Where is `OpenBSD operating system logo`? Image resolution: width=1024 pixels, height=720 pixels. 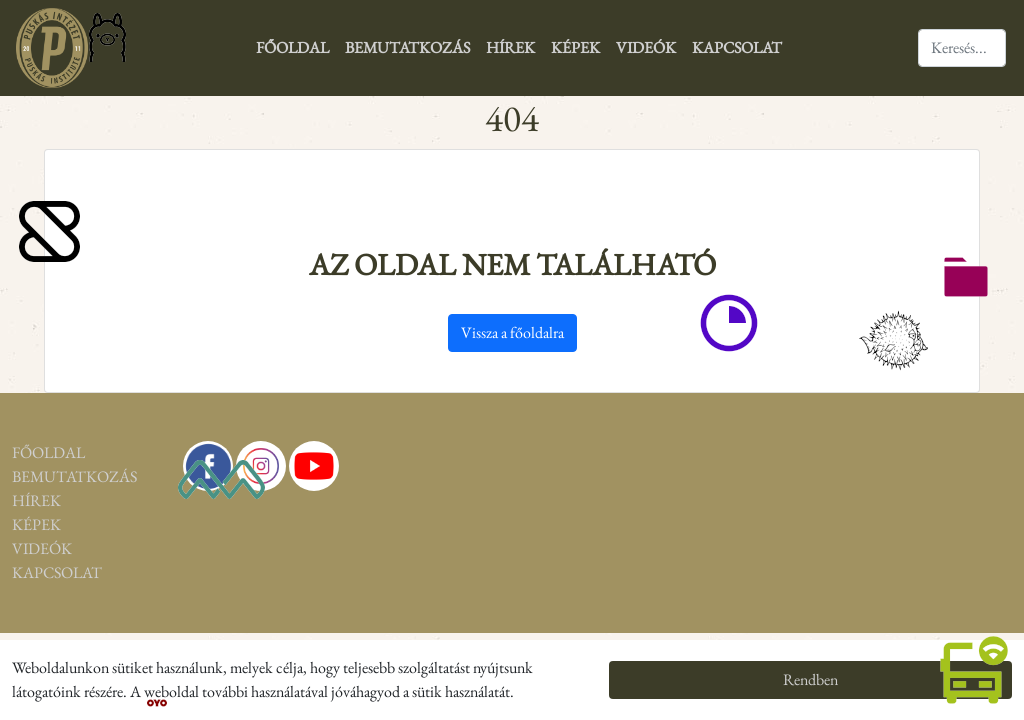
OpenBSD operating system logo is located at coordinates (893, 340).